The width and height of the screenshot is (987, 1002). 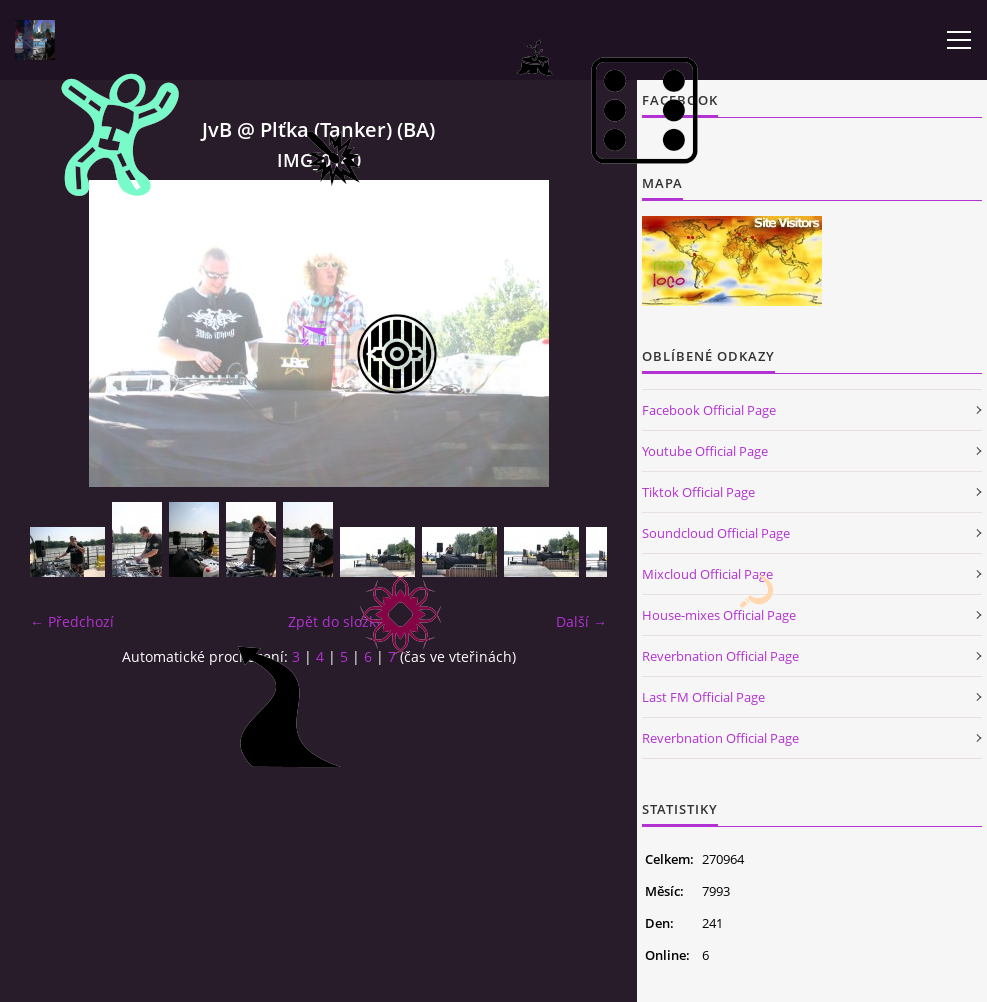 I want to click on select the sickle tool or weapon in a game, so click(x=756, y=590).